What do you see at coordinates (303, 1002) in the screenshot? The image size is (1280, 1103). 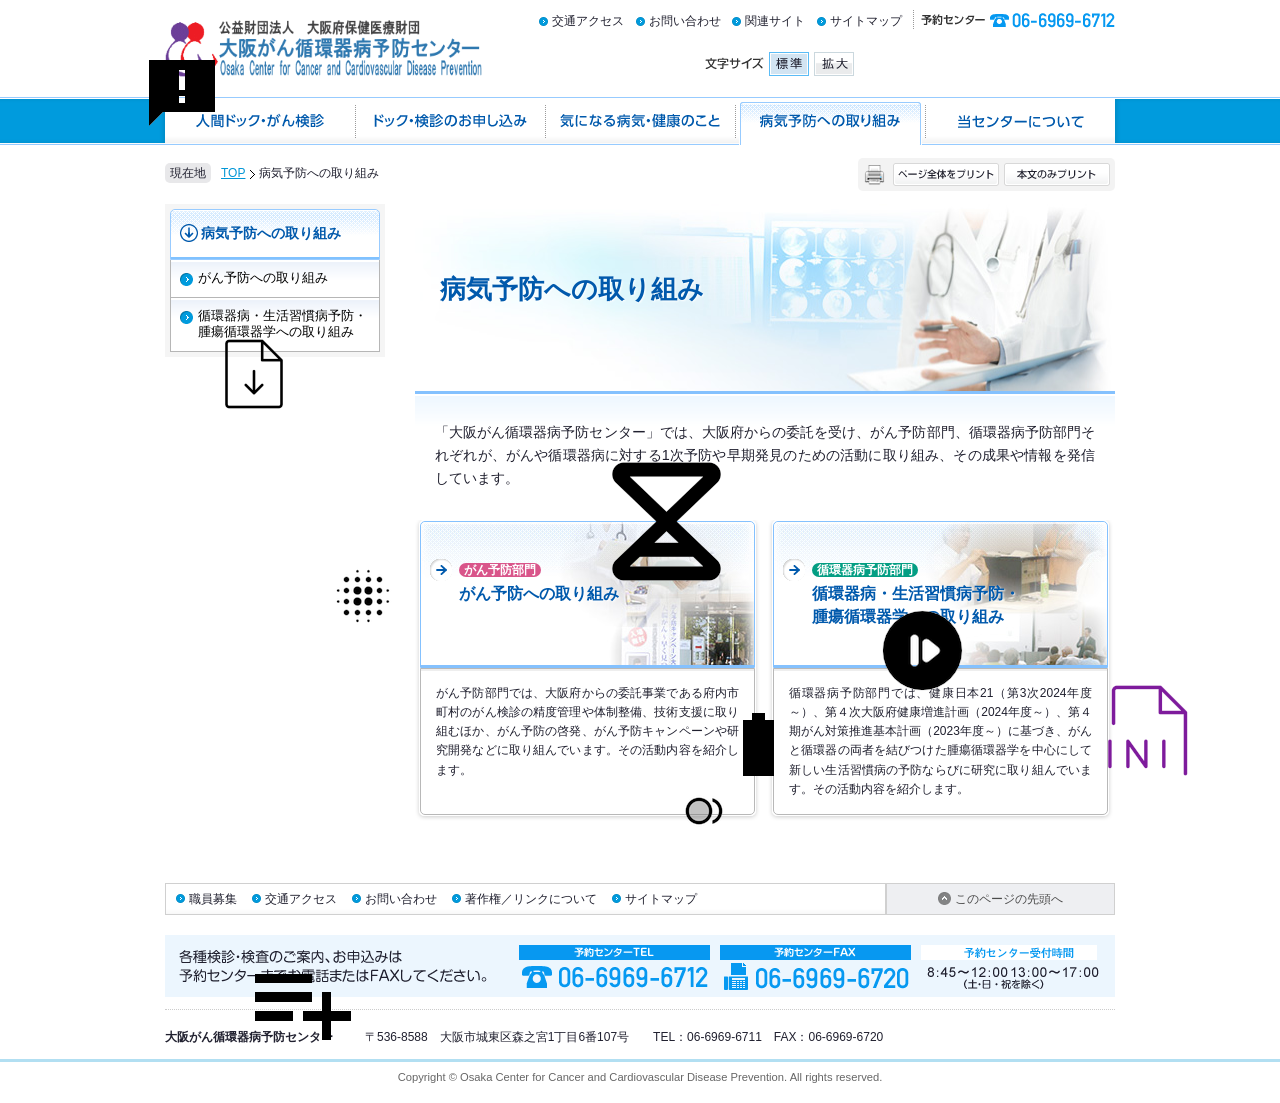 I see `add a new item to your playlist` at bounding box center [303, 1002].